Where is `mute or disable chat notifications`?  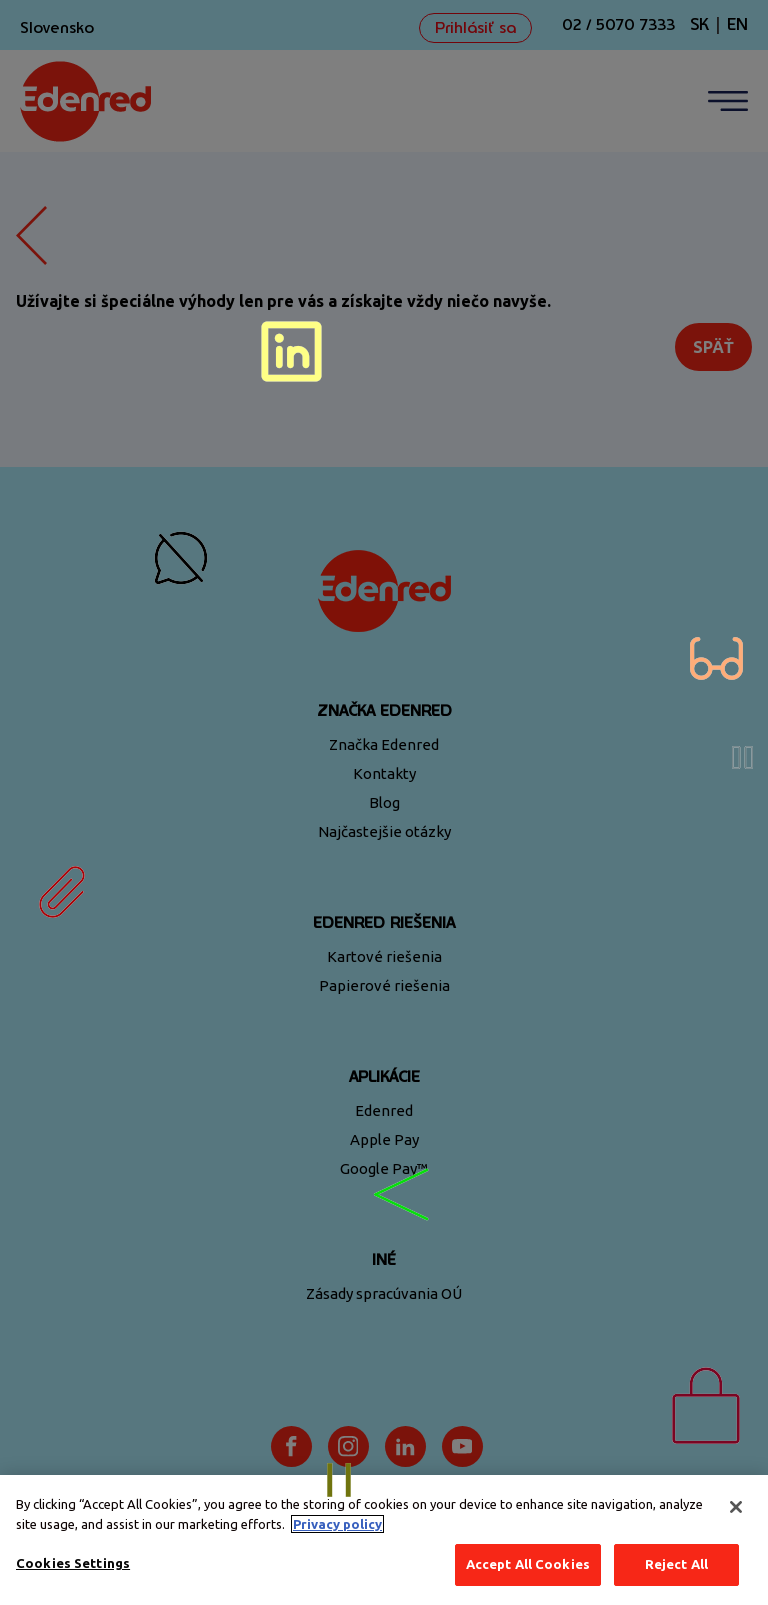 mute or disable chat notifications is located at coordinates (181, 558).